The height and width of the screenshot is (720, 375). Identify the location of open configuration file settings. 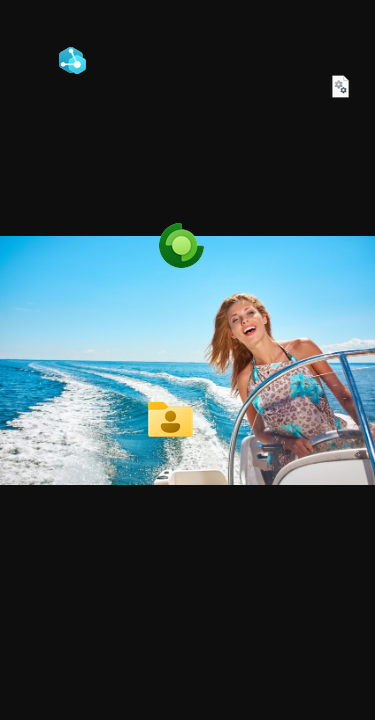
(340, 86).